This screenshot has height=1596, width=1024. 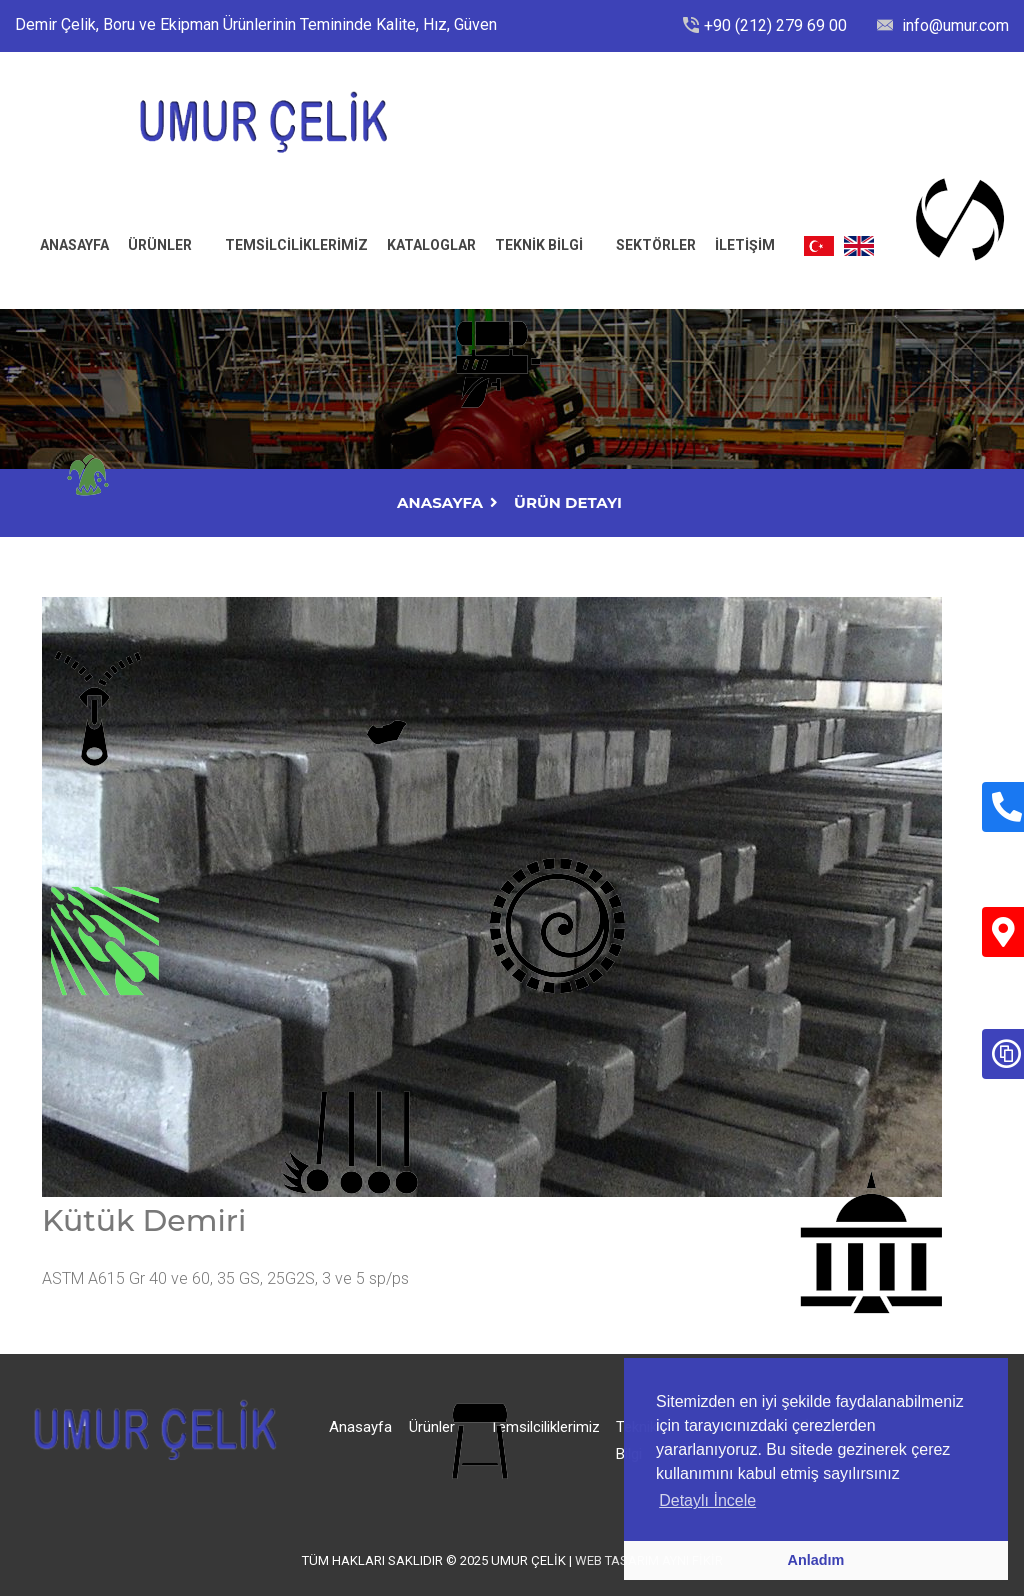 I want to click on indicates a loading or processing state, so click(x=557, y=925).